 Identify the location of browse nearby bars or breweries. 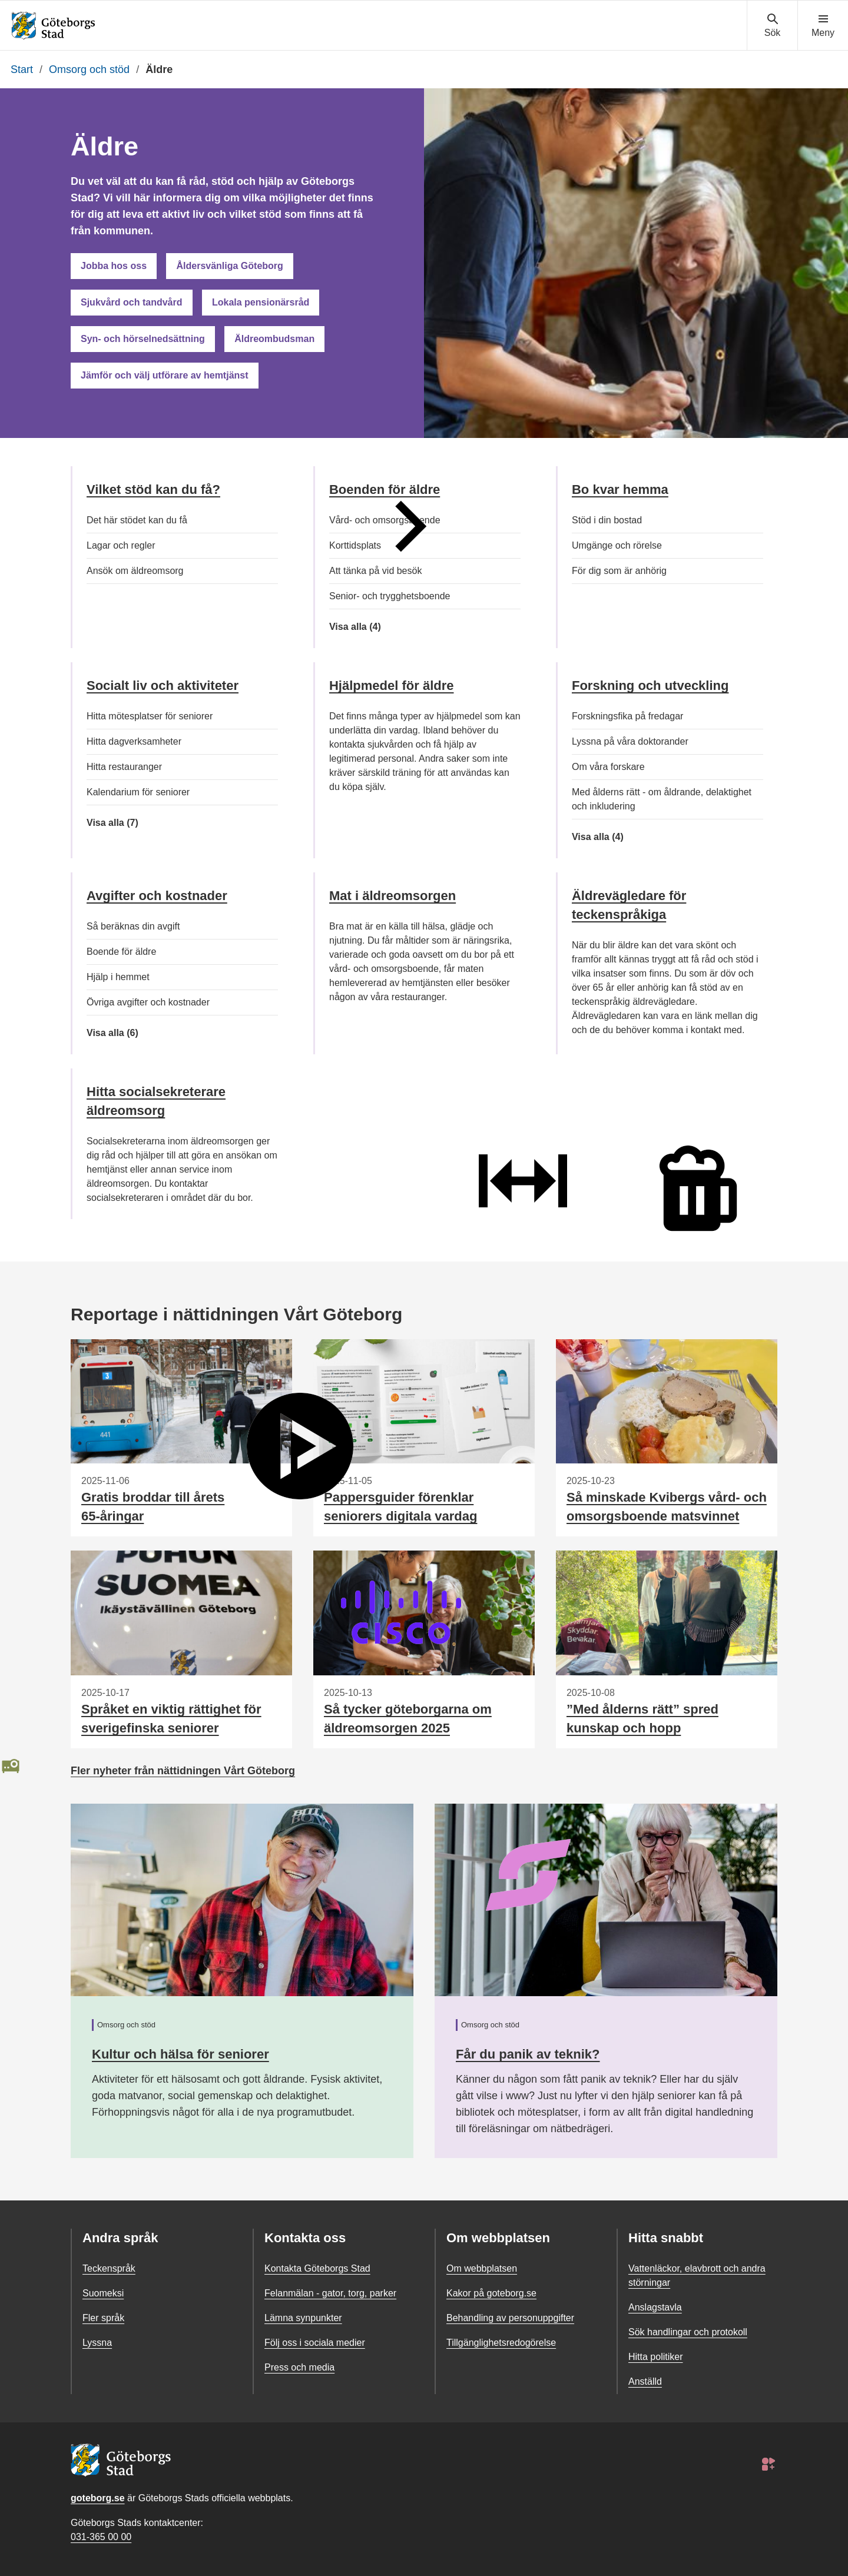
(700, 1190).